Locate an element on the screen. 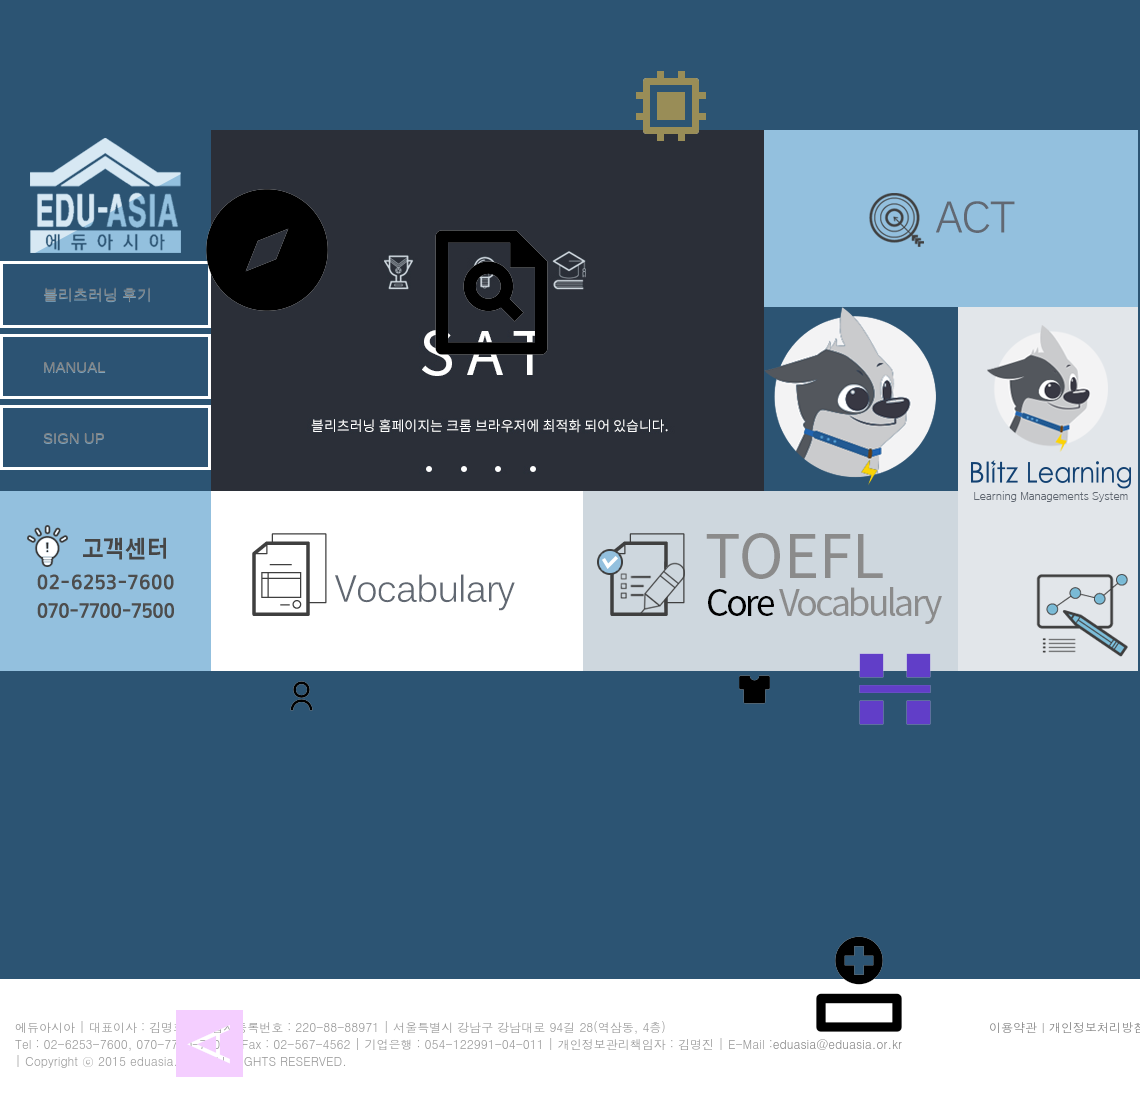 Image resolution: width=1140 pixels, height=1109 pixels. scan a QR code is located at coordinates (895, 689).